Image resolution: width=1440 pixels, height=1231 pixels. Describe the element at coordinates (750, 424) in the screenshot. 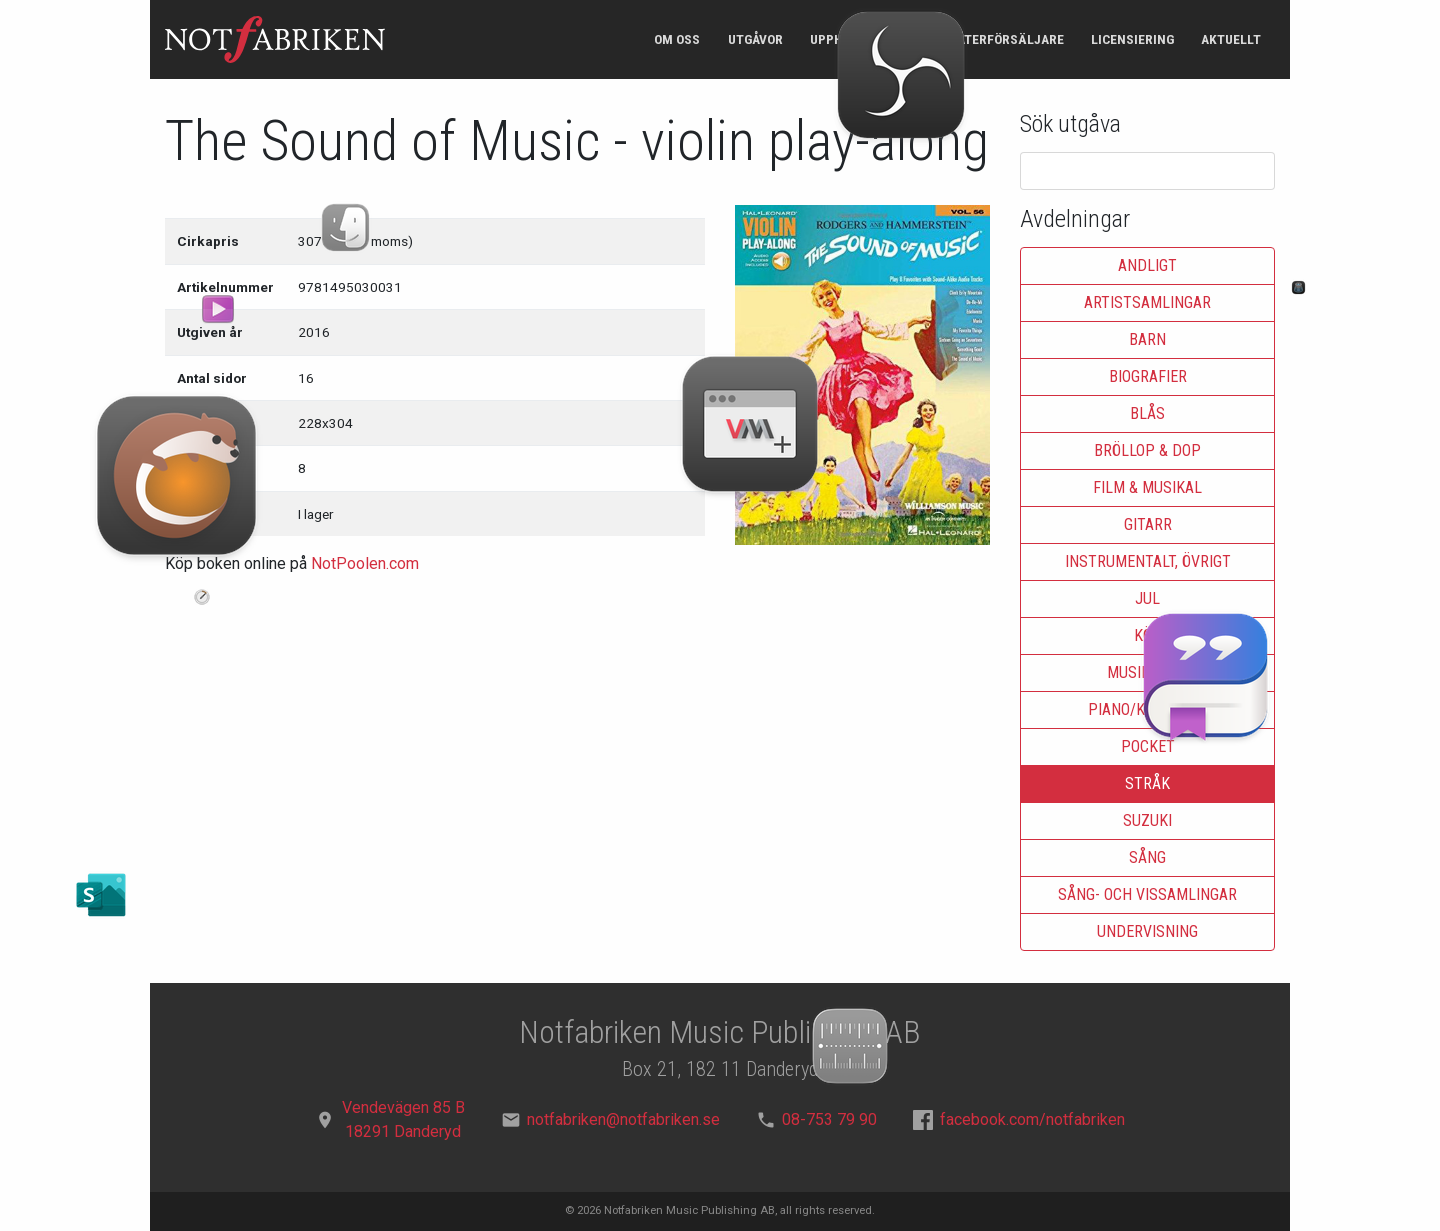

I see `create a new virtual machine` at that location.